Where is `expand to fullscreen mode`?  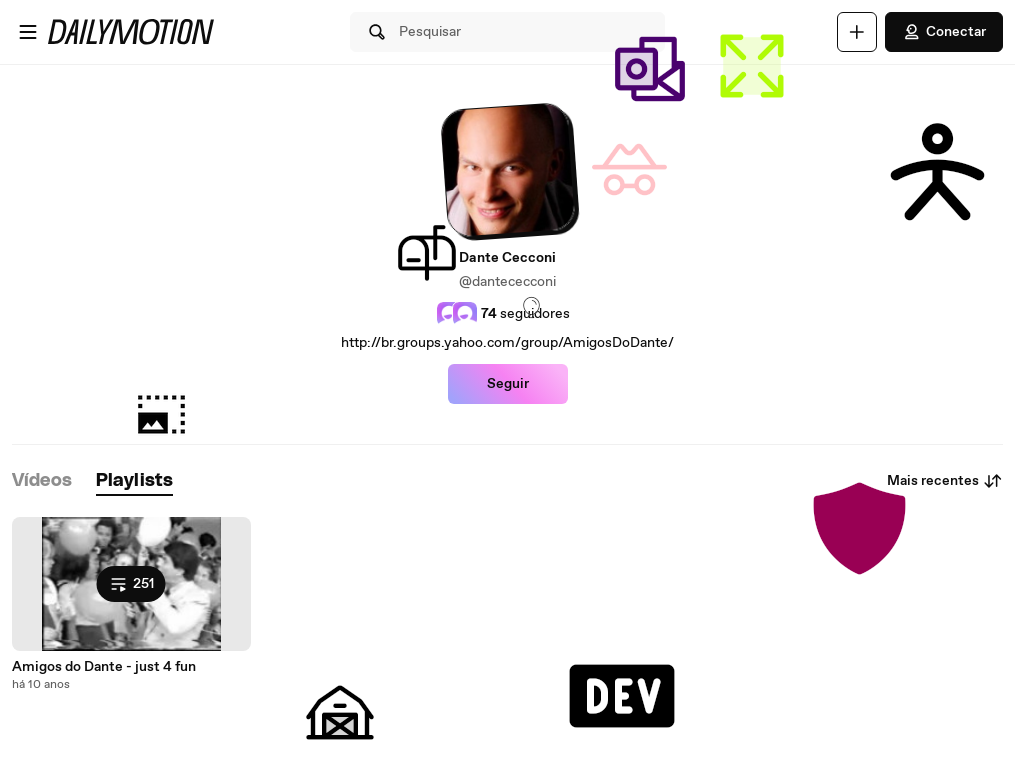 expand to fullscreen mode is located at coordinates (752, 66).